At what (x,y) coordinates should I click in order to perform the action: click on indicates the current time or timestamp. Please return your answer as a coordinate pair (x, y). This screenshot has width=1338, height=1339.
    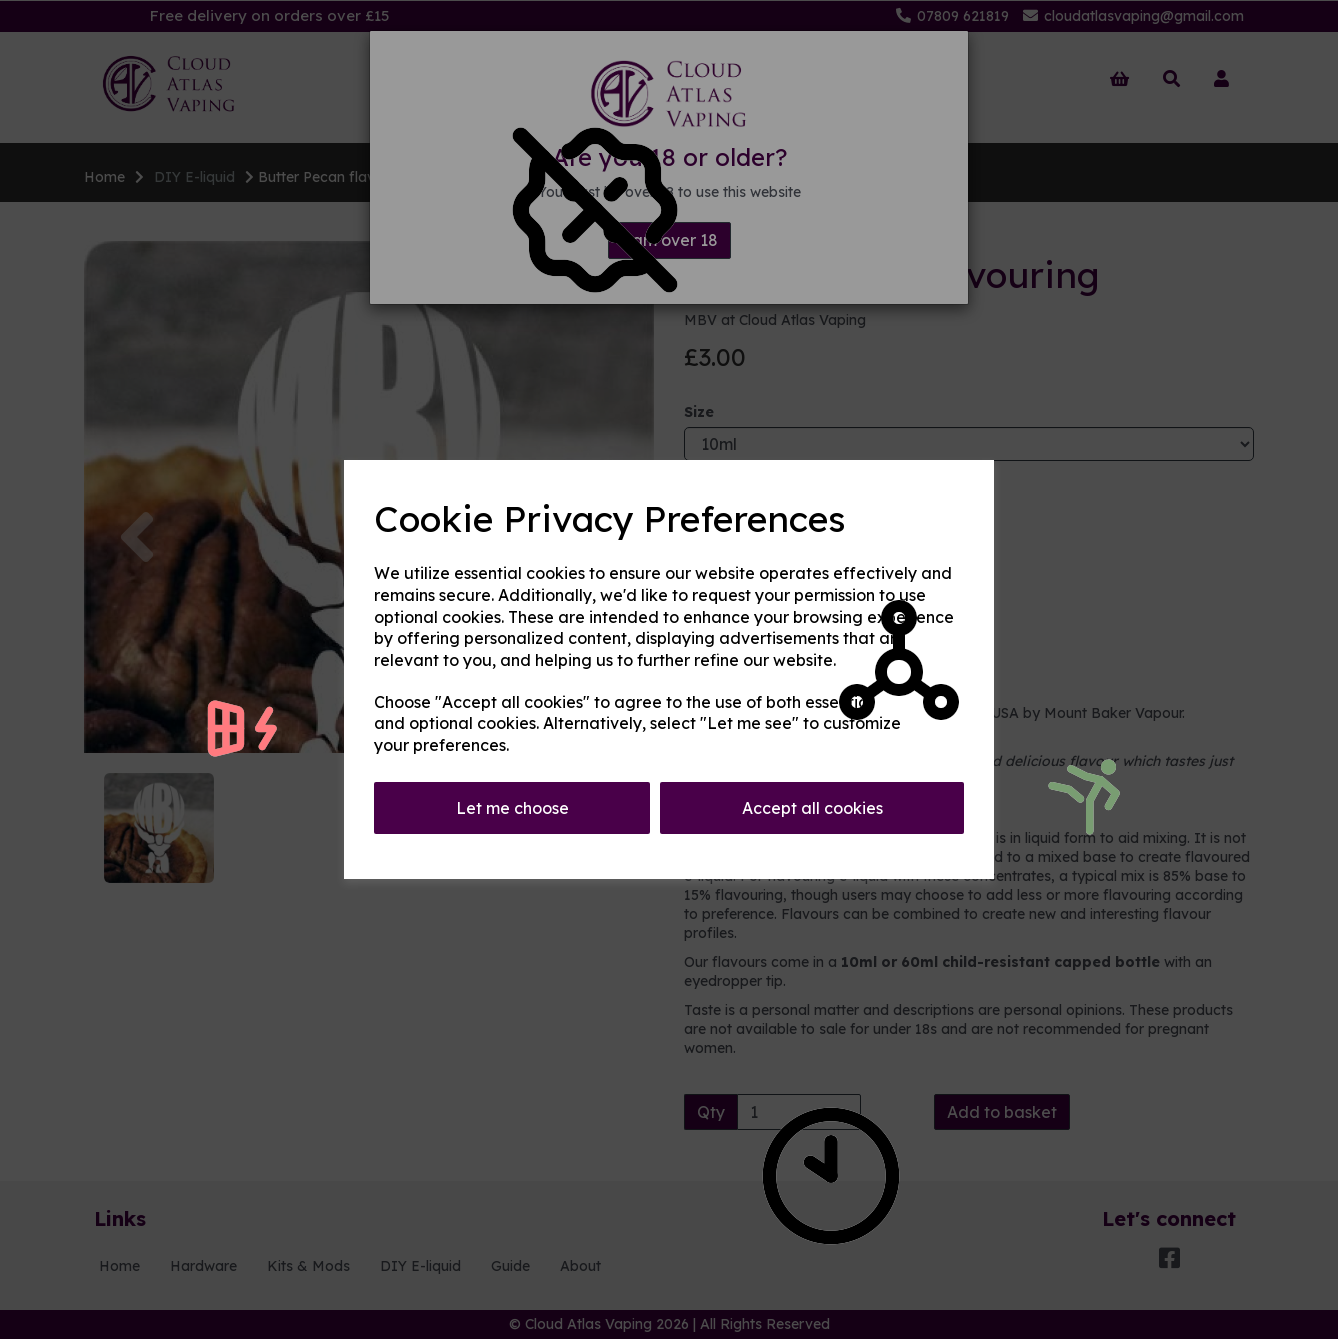
    Looking at the image, I should click on (831, 1176).